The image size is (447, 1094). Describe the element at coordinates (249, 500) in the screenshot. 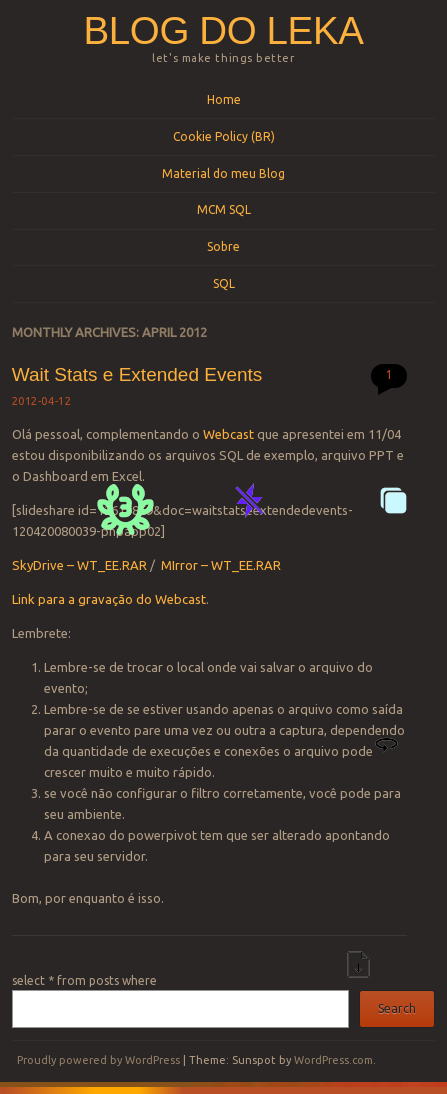

I see `disable camera flash` at that location.